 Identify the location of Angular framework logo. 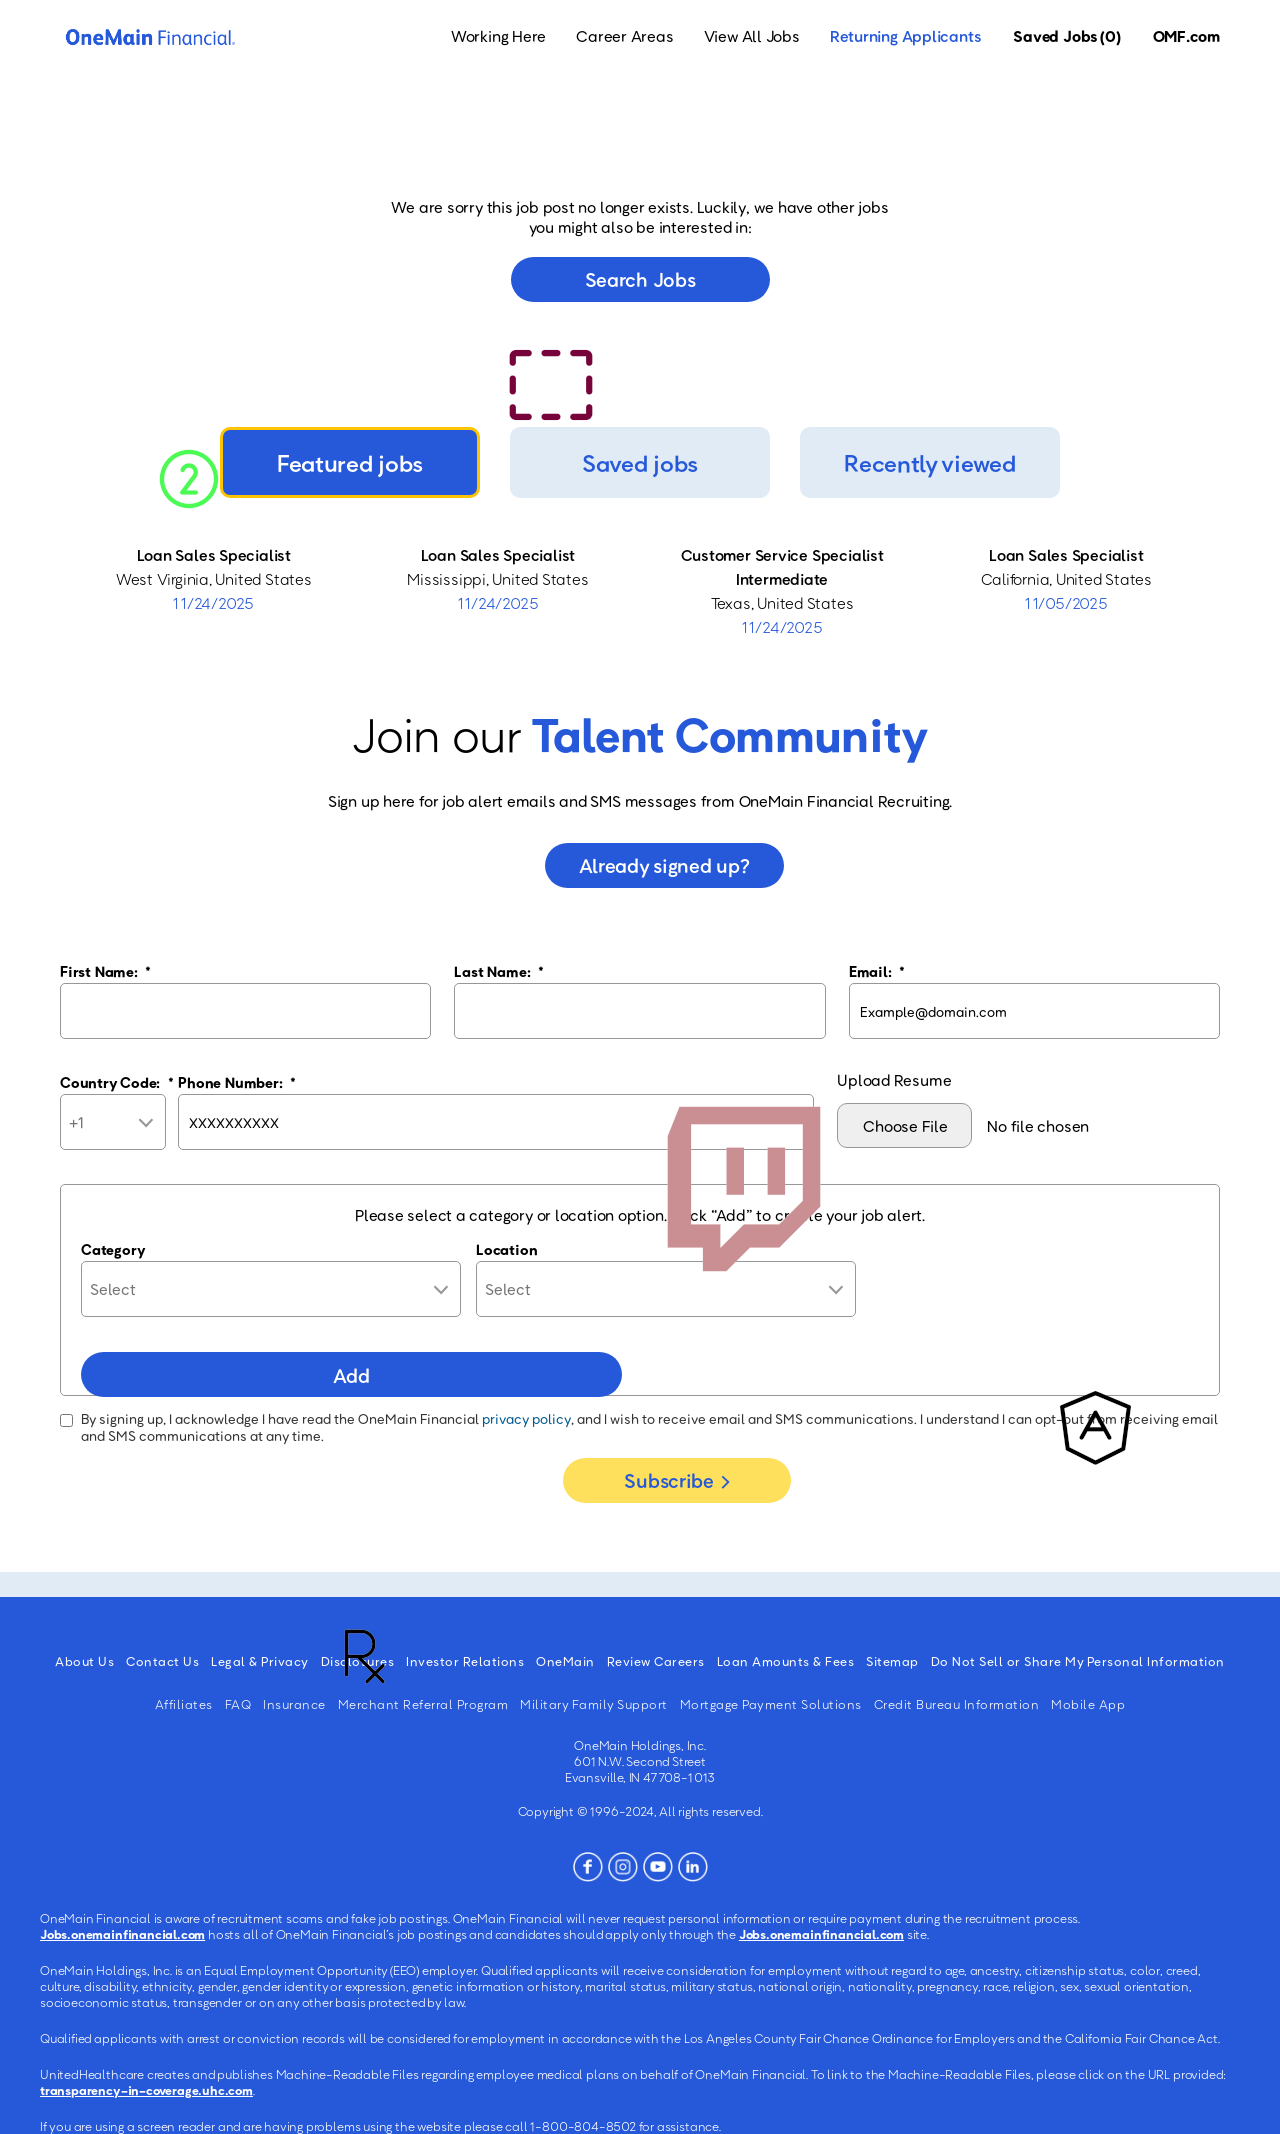
(1095, 1426).